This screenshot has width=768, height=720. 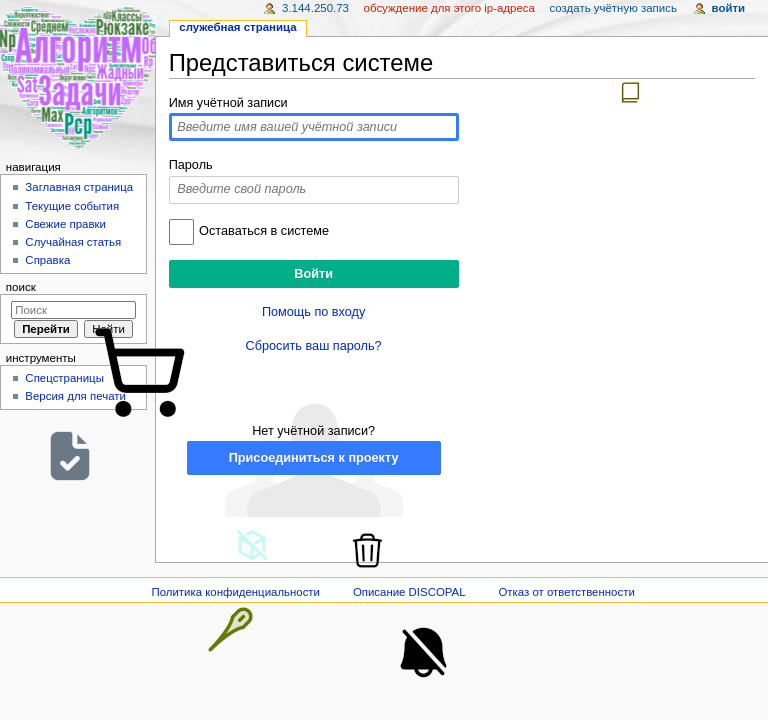 I want to click on file successfully uploaded or saved, so click(x=70, y=456).